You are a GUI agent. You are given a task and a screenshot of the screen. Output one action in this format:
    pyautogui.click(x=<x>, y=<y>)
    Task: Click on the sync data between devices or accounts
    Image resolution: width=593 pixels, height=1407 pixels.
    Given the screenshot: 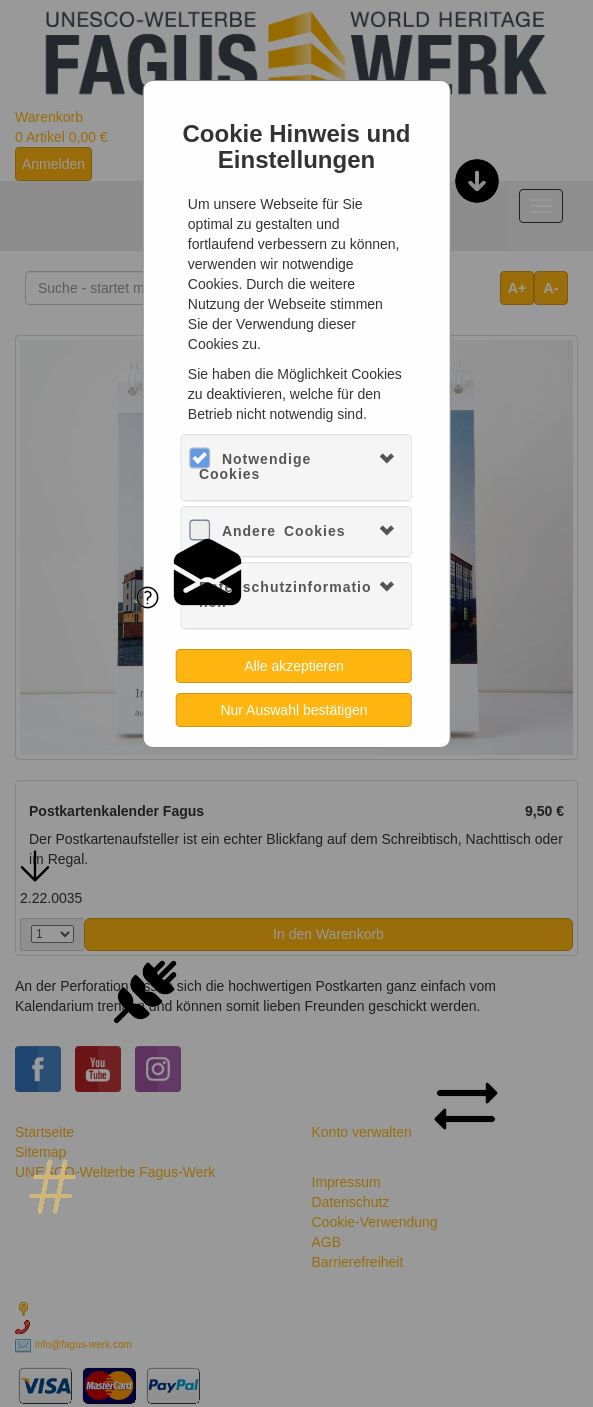 What is the action you would take?
    pyautogui.click(x=466, y=1106)
    